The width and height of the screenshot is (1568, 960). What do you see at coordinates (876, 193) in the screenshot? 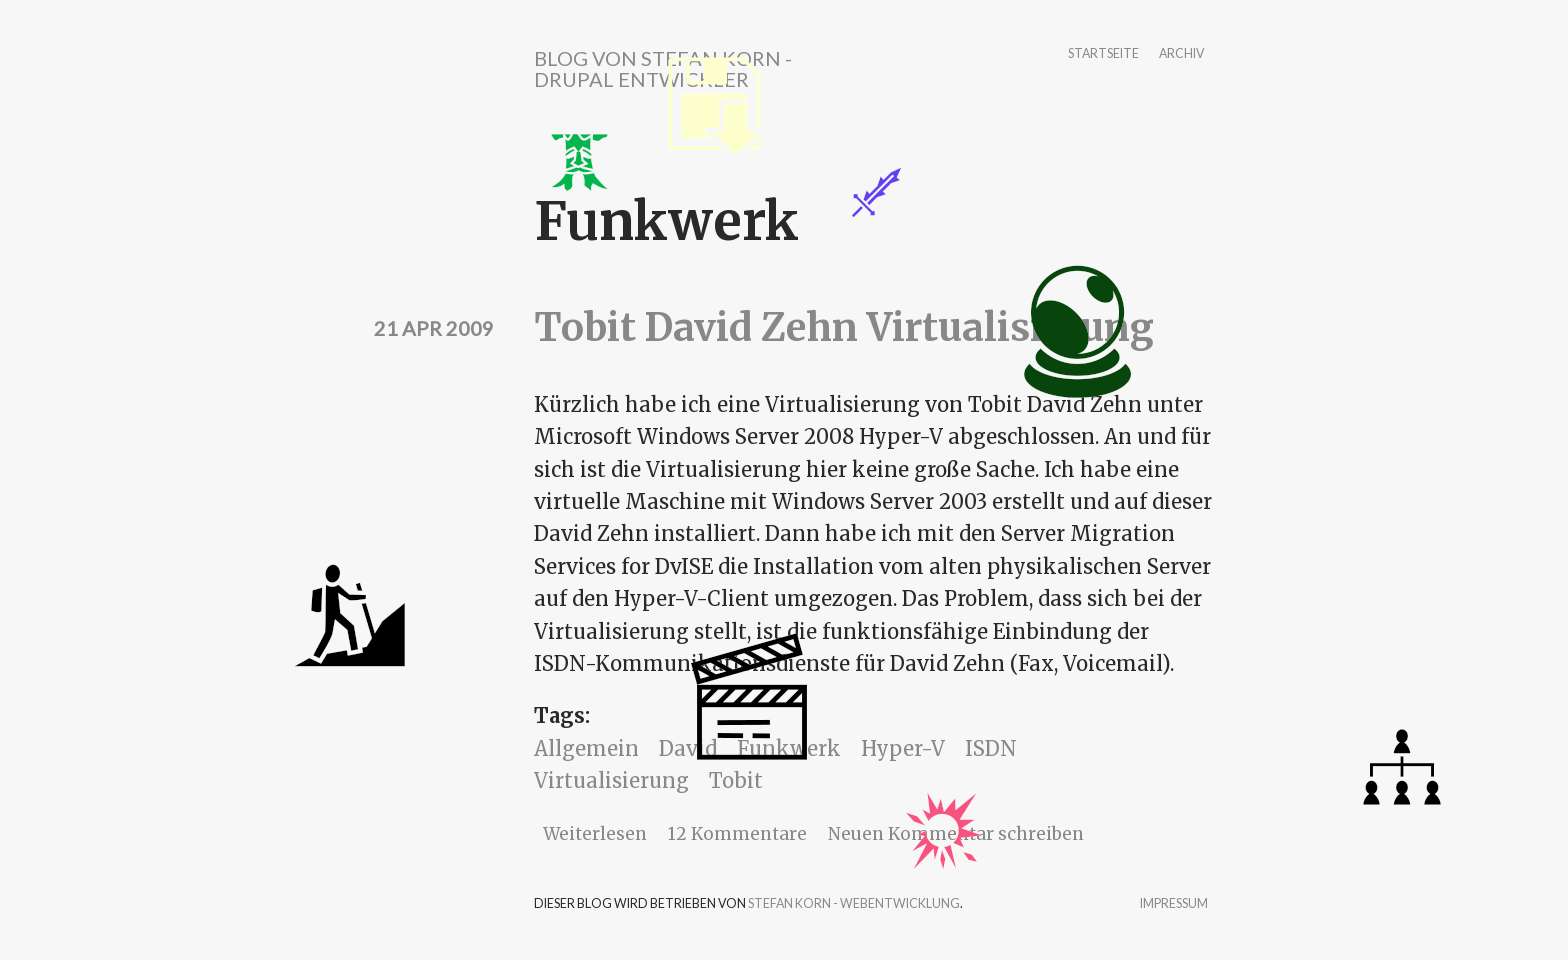
I see `equip a broken or shattered weapon` at bounding box center [876, 193].